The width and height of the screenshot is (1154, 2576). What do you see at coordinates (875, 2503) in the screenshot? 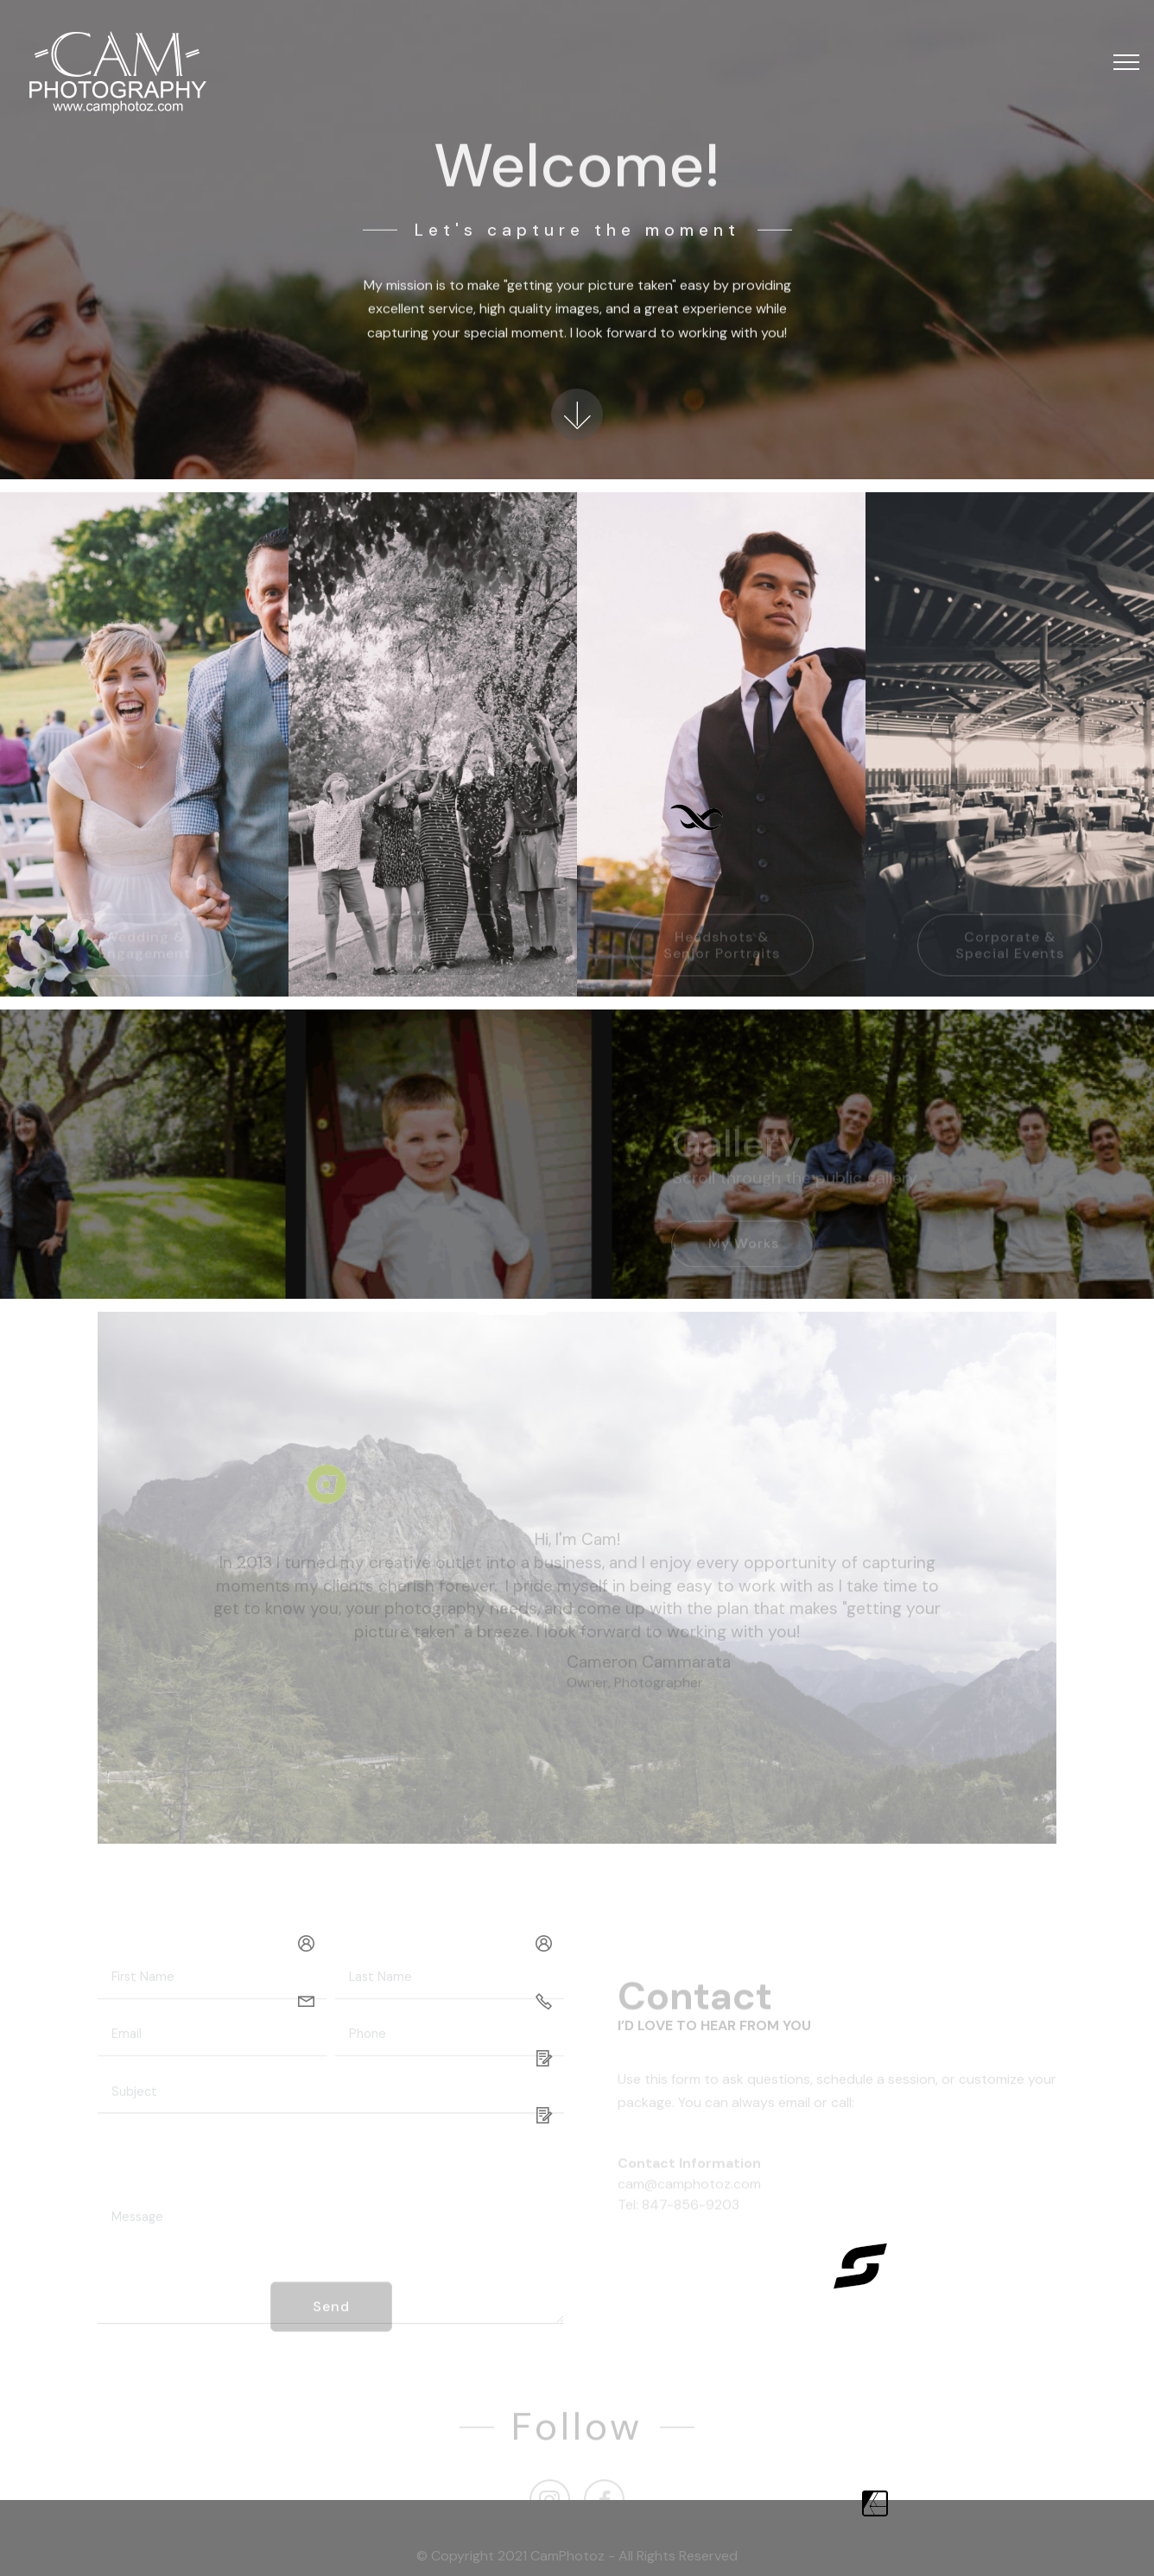
I see `open Affinity Designer application` at bounding box center [875, 2503].